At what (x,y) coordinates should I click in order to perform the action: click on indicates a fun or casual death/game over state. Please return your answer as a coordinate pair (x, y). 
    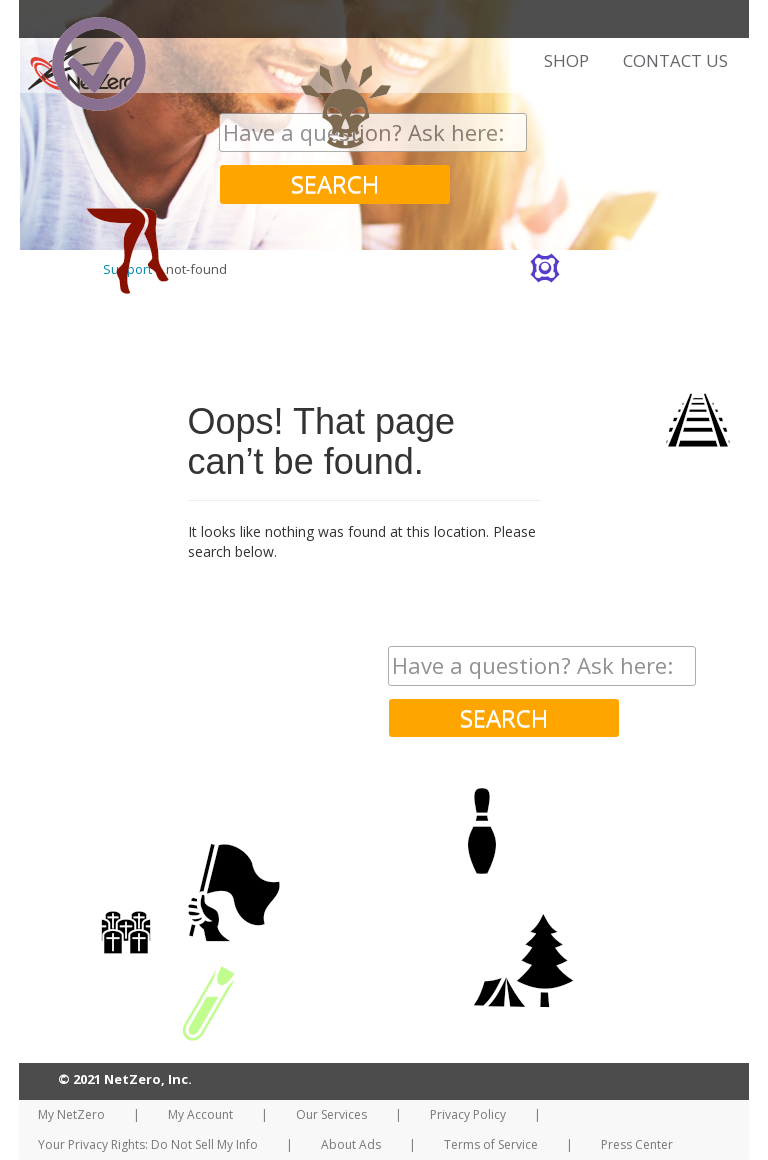
    Looking at the image, I should click on (345, 102).